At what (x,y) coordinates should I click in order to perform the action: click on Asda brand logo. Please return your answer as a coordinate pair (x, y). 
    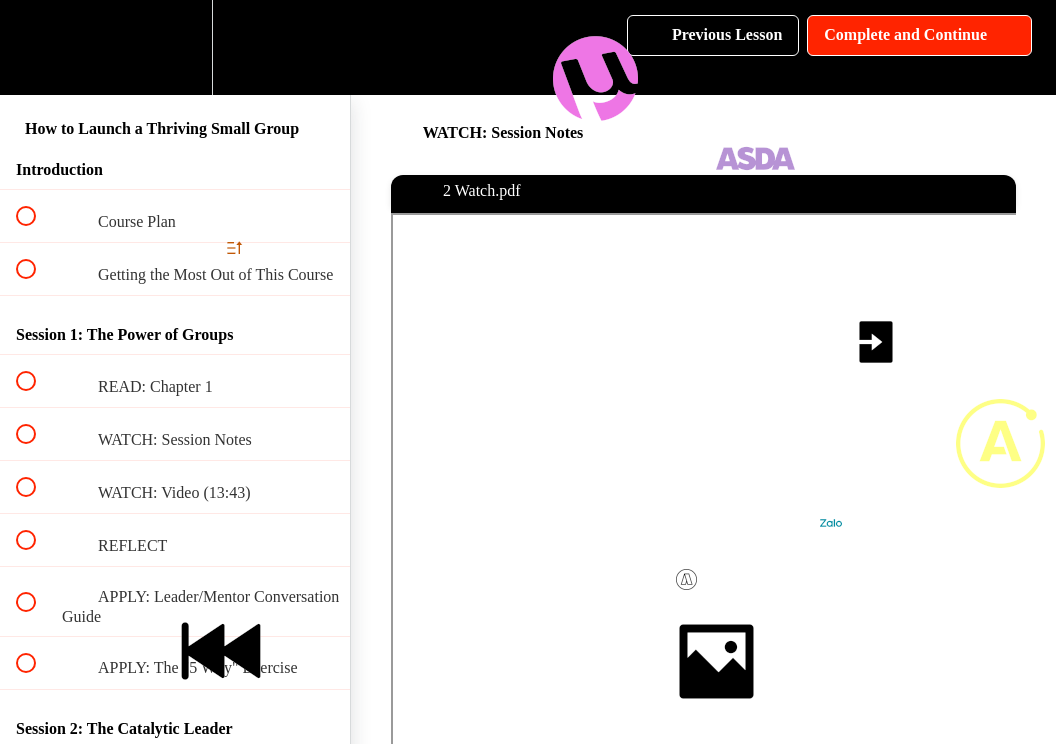
    Looking at the image, I should click on (755, 158).